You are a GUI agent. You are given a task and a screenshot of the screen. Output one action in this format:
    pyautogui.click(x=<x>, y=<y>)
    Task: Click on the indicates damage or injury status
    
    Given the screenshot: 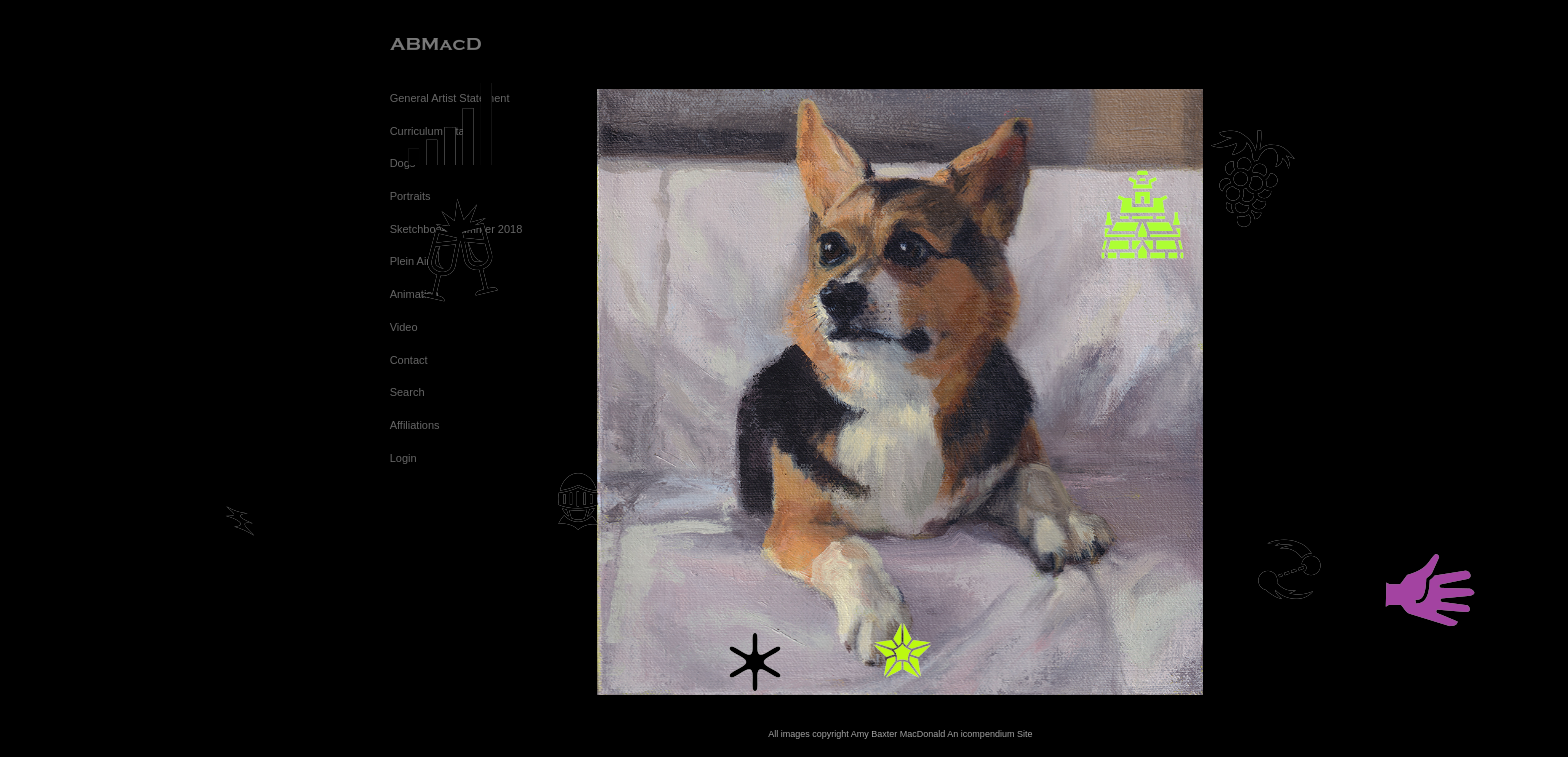 What is the action you would take?
    pyautogui.click(x=240, y=521)
    